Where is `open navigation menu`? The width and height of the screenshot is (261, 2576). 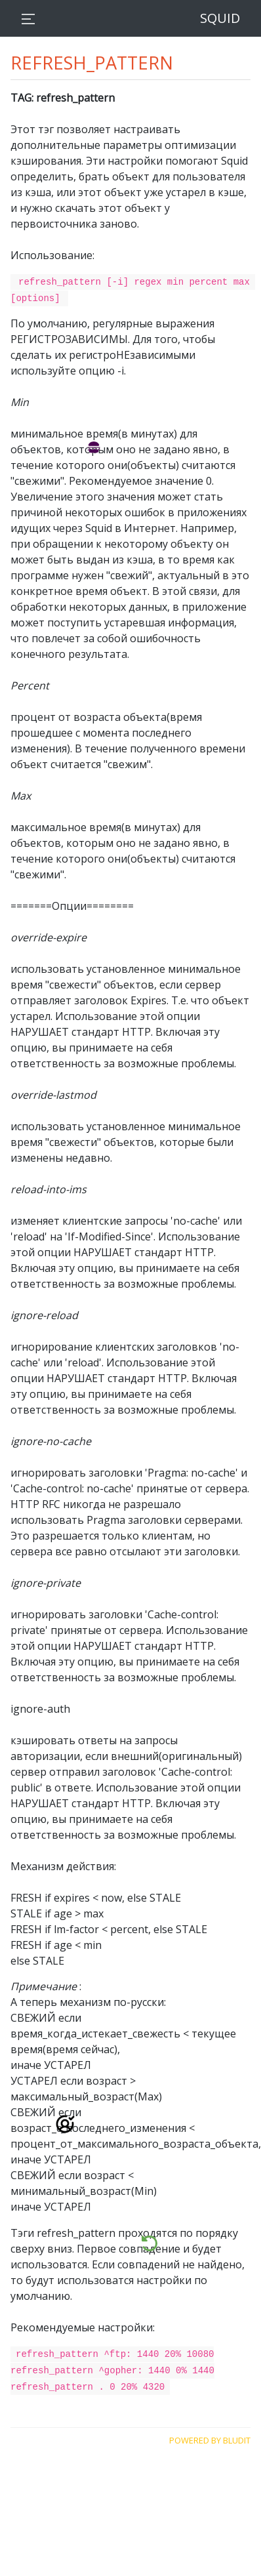 open navigation menu is located at coordinates (94, 447).